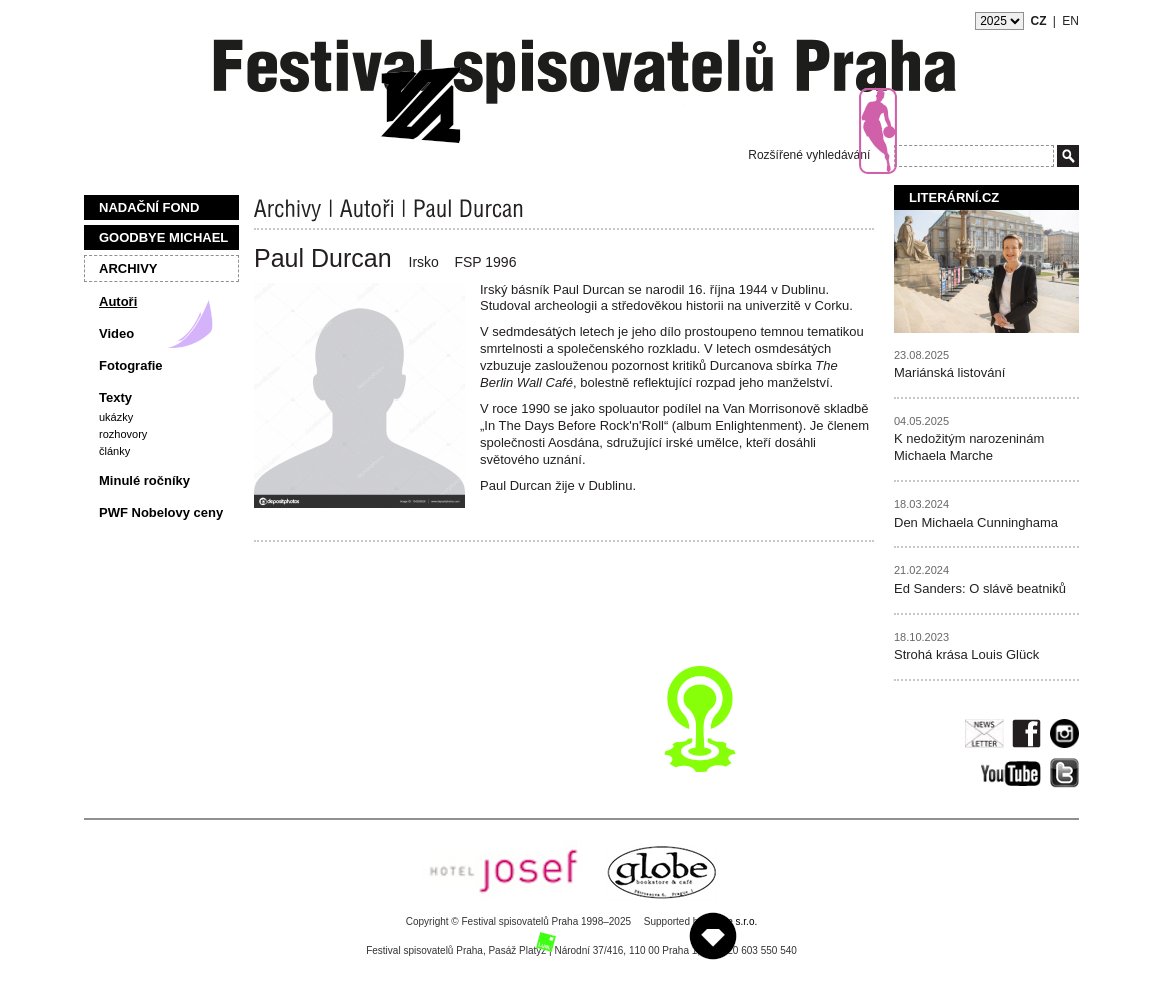  I want to click on Cloud Foundry platform logo, so click(700, 719).